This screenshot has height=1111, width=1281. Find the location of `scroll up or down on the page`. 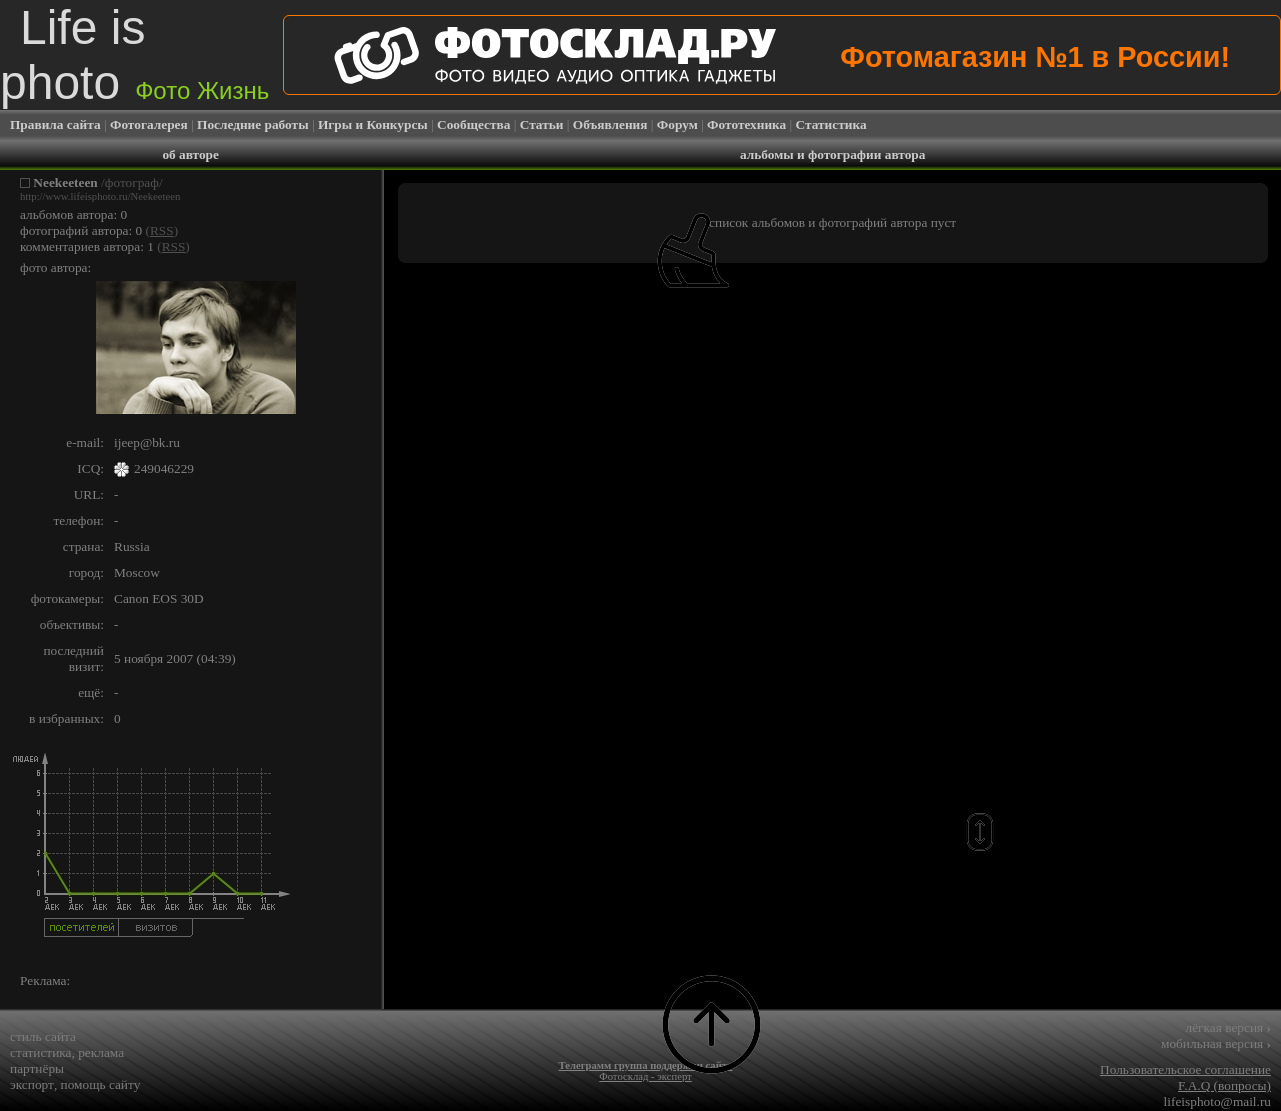

scroll up or down on the page is located at coordinates (980, 832).